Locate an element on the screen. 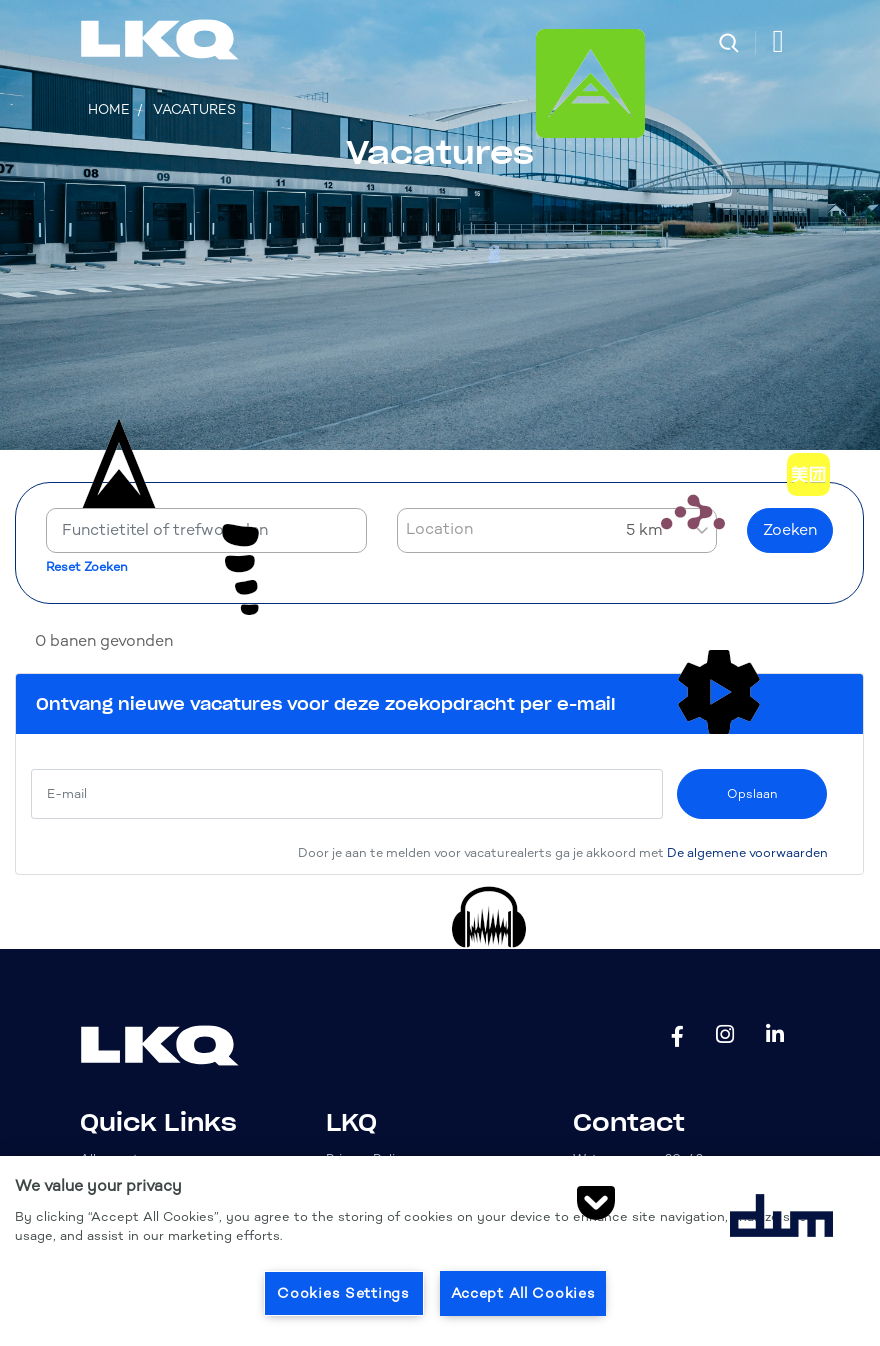 This screenshot has width=880, height=1346. open the Meituan app is located at coordinates (808, 474).